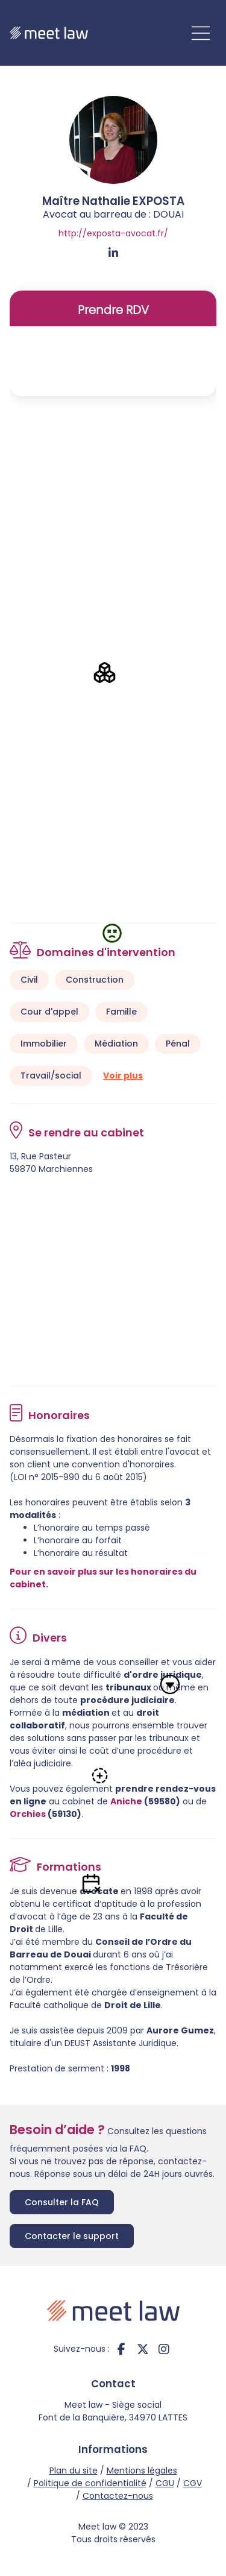  What do you see at coordinates (104, 672) in the screenshot?
I see `view inventory or packages` at bounding box center [104, 672].